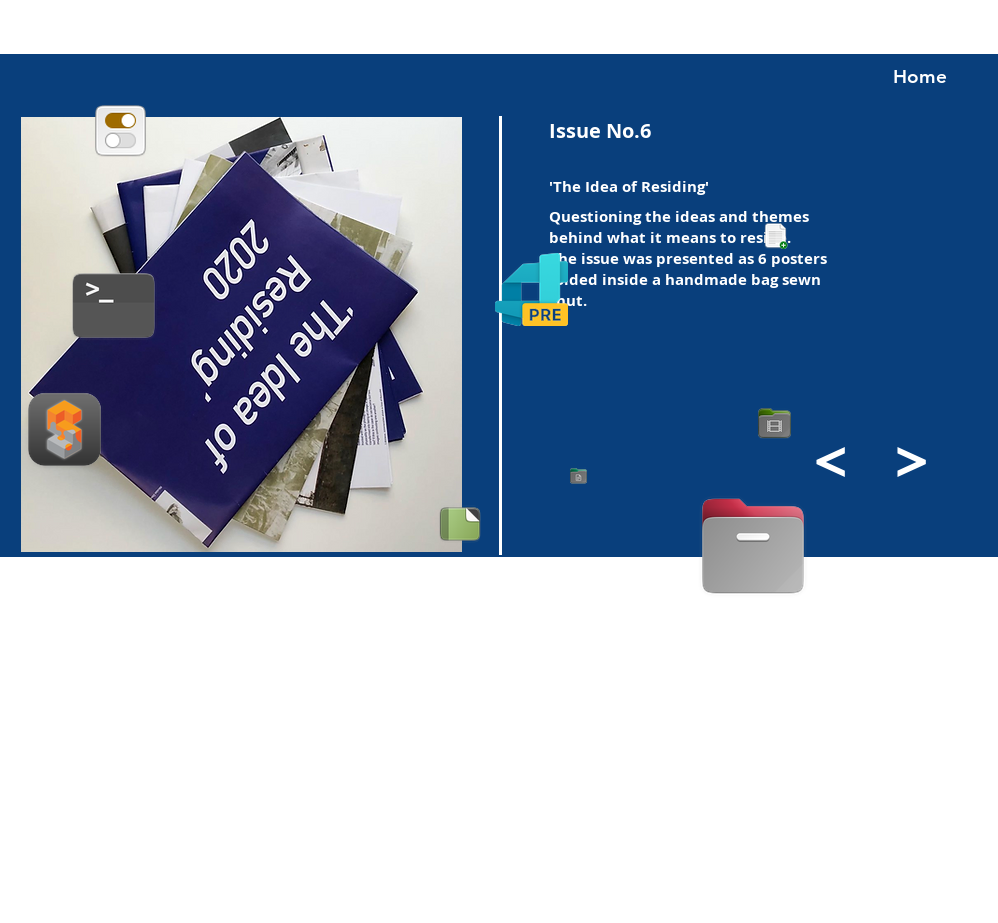 The height and width of the screenshot is (923, 998). Describe the element at coordinates (113, 305) in the screenshot. I see `open the terminal or command line interface` at that location.